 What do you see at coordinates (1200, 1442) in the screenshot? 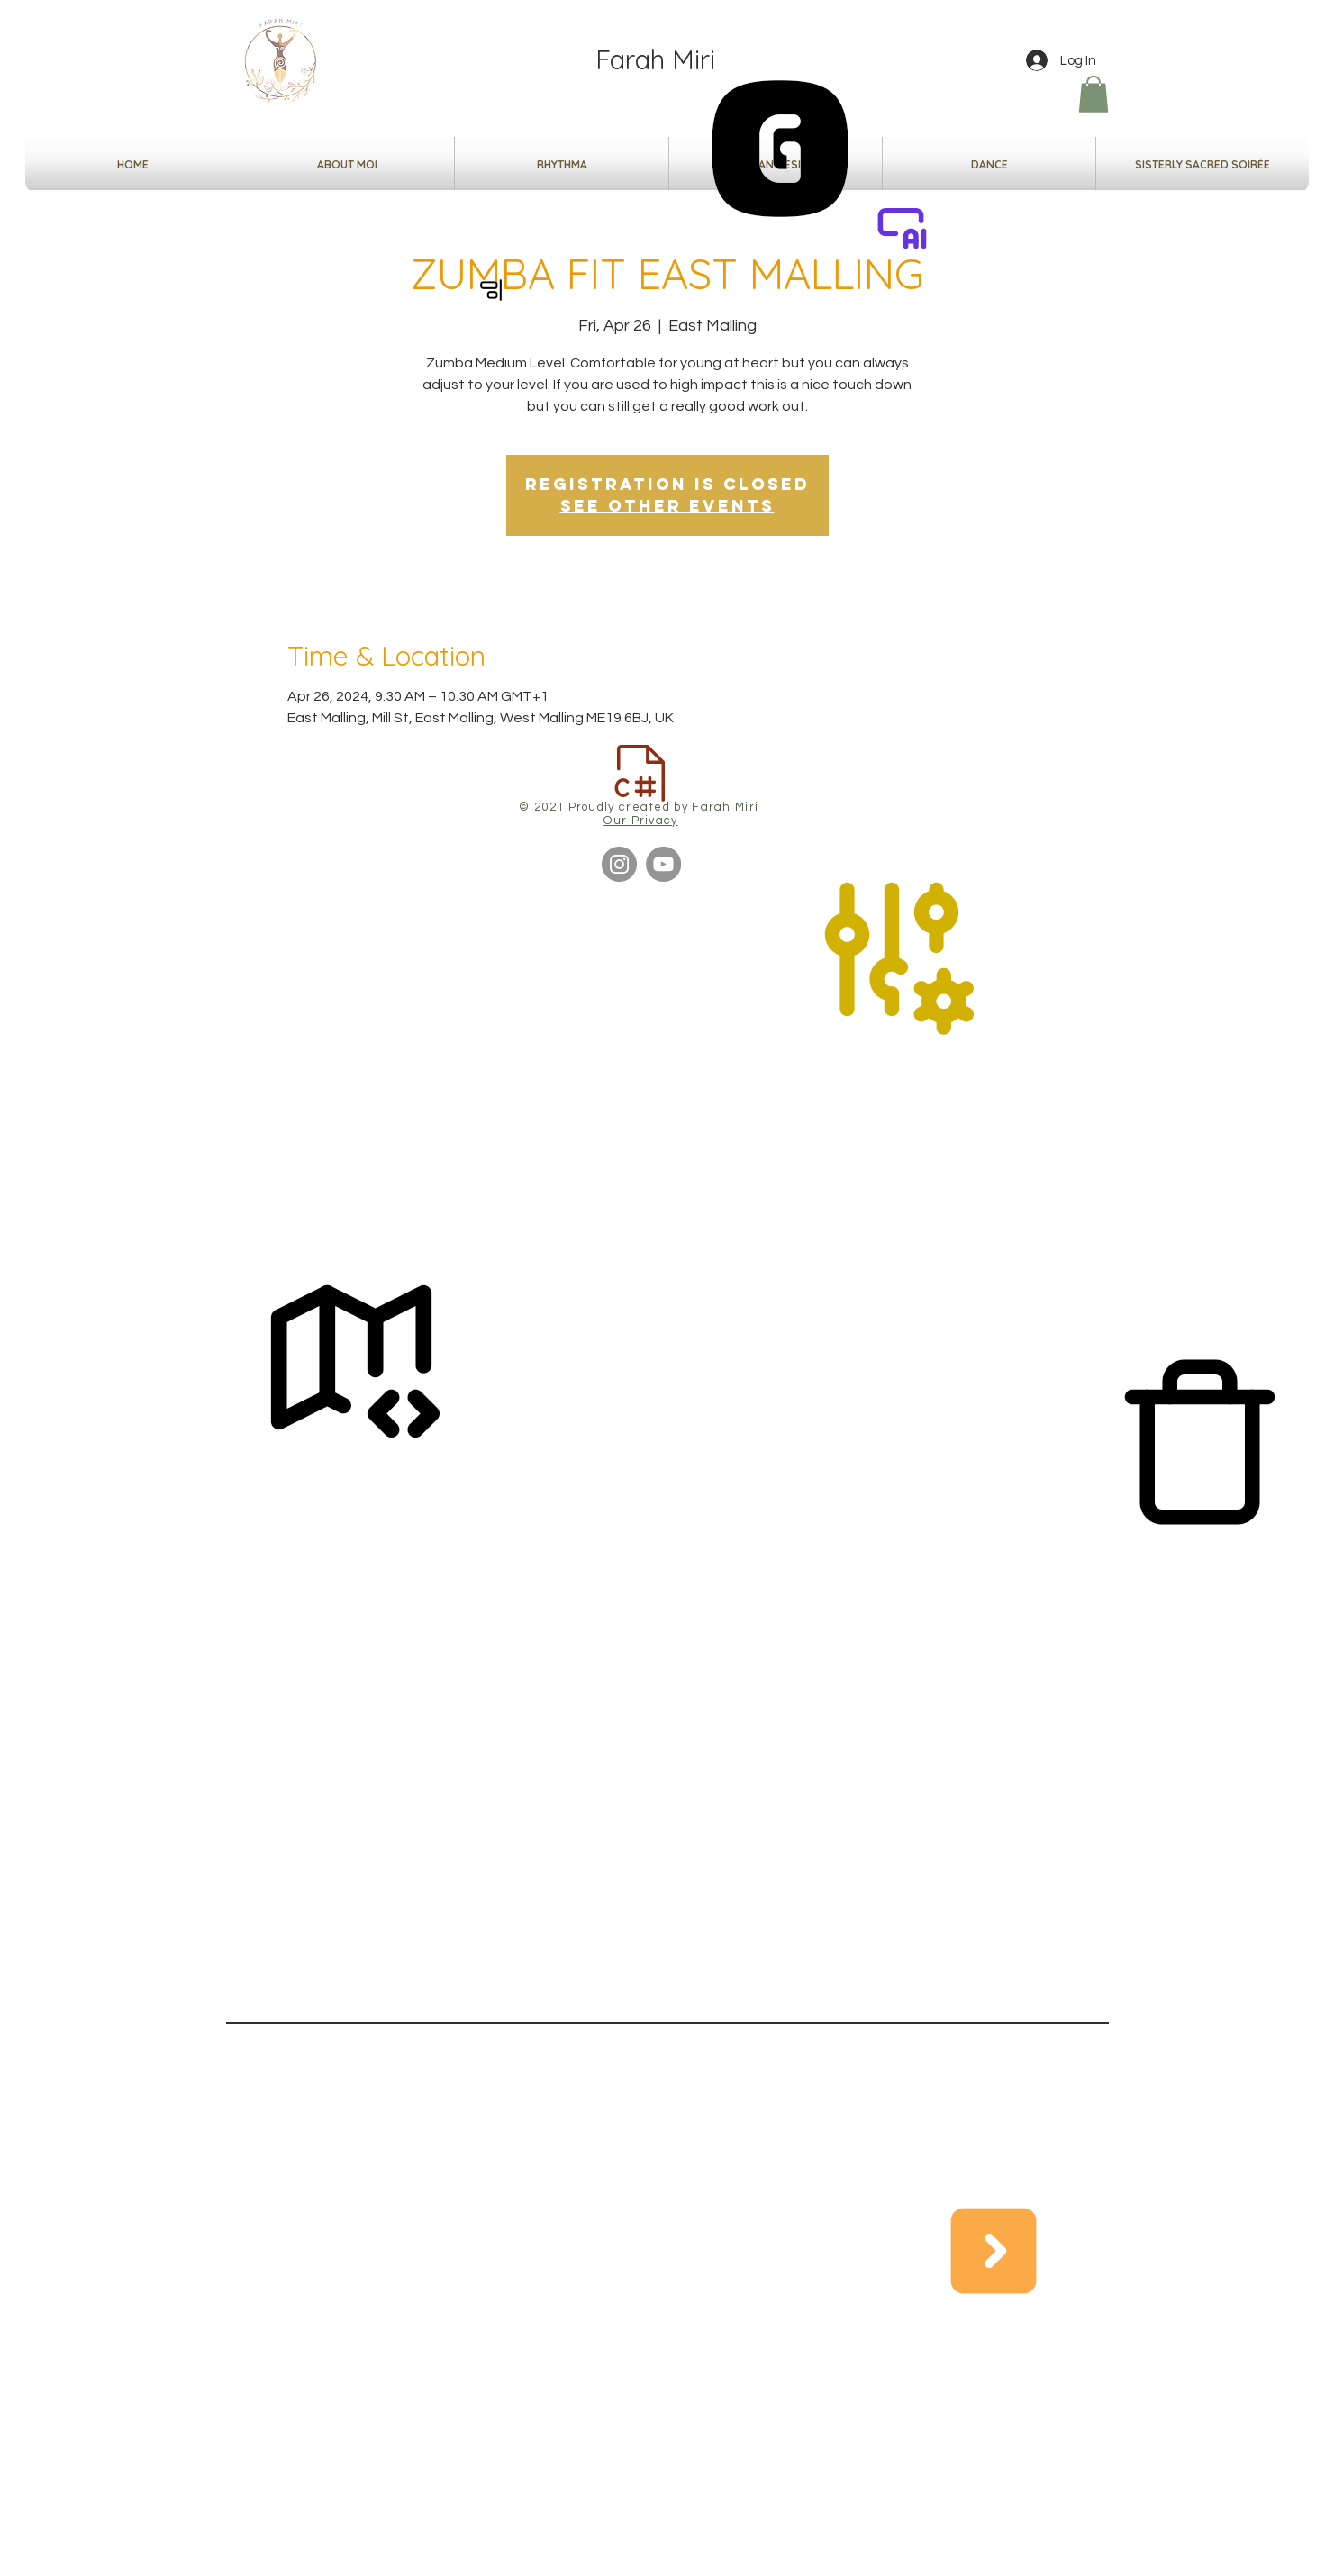
I see `delete selected item` at bounding box center [1200, 1442].